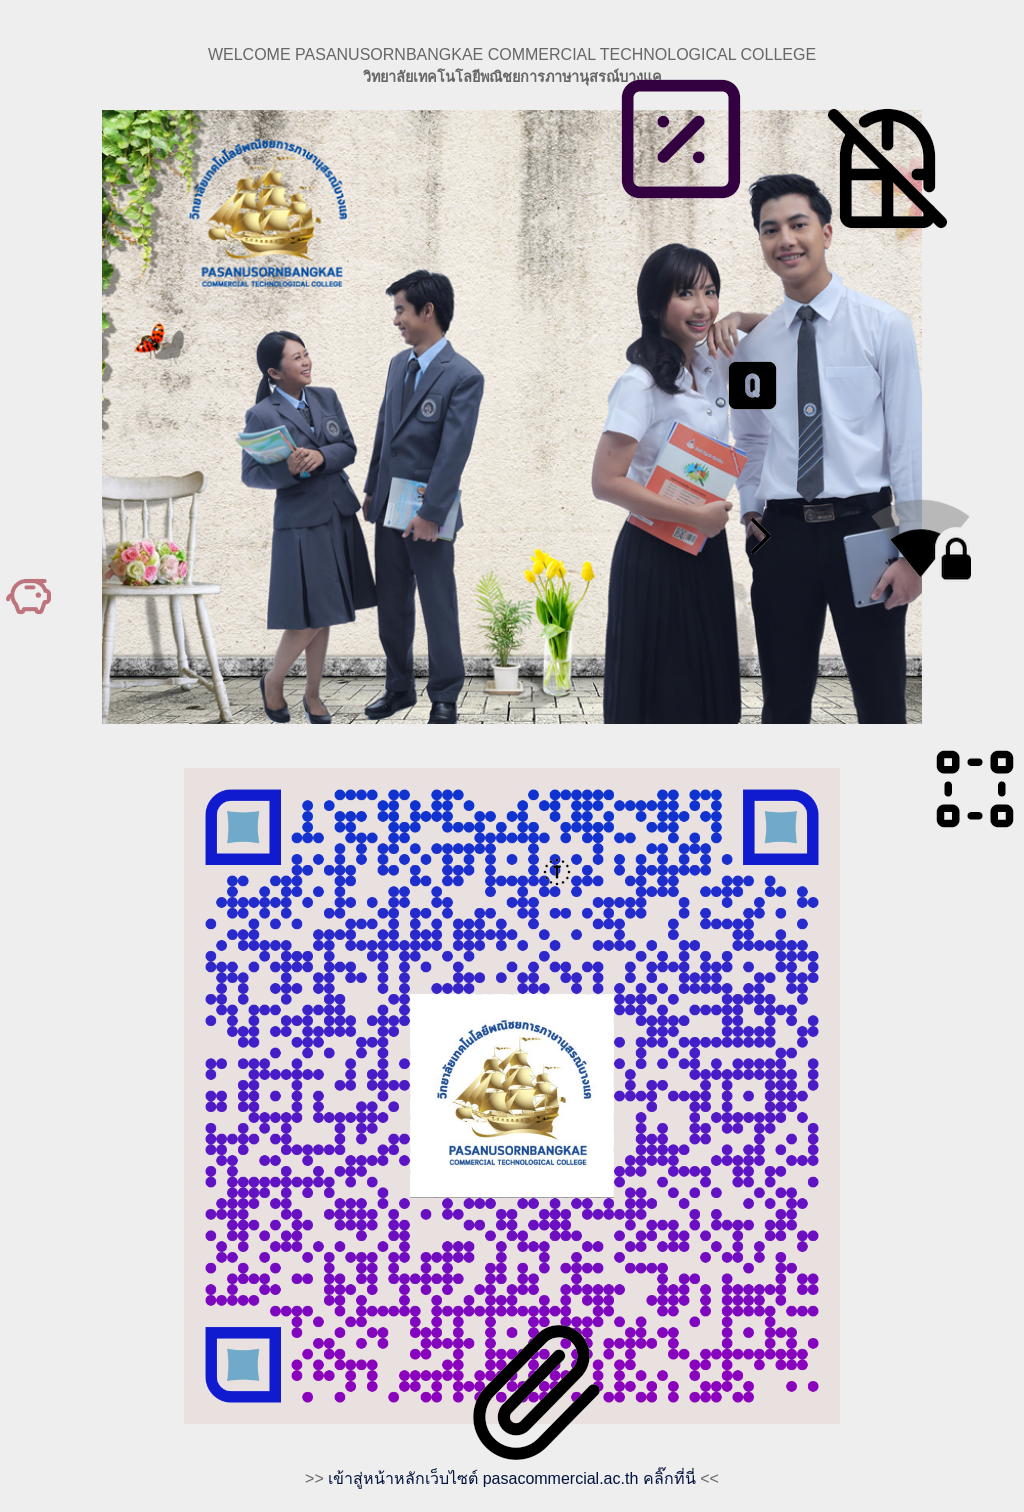 This screenshot has height=1512, width=1024. Describe the element at coordinates (28, 596) in the screenshot. I see `access savings or budget features` at that location.